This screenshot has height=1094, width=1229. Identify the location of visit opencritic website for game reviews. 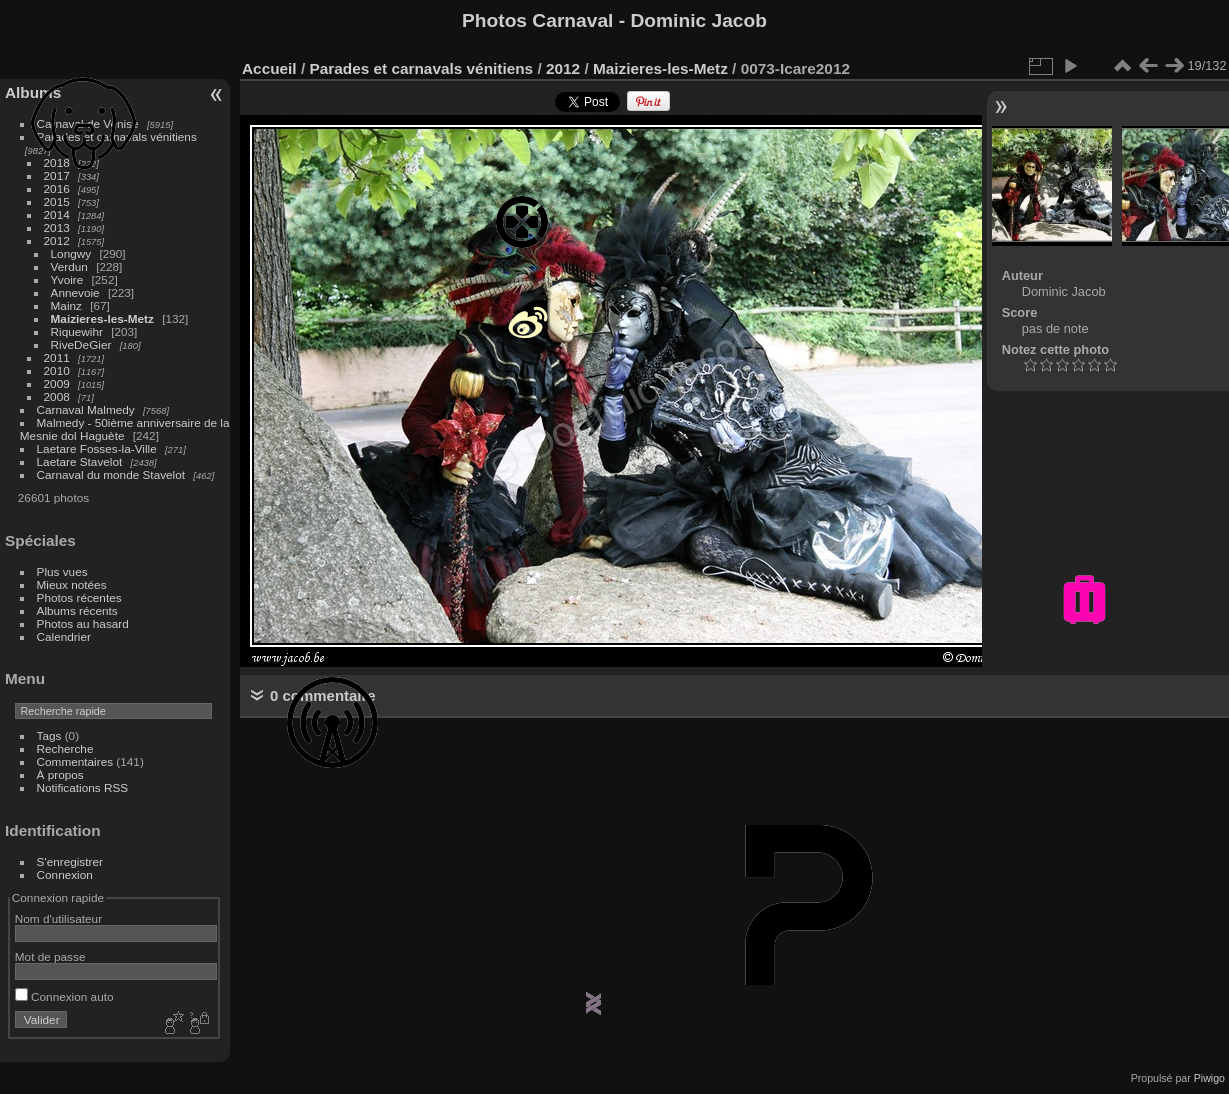
(522, 222).